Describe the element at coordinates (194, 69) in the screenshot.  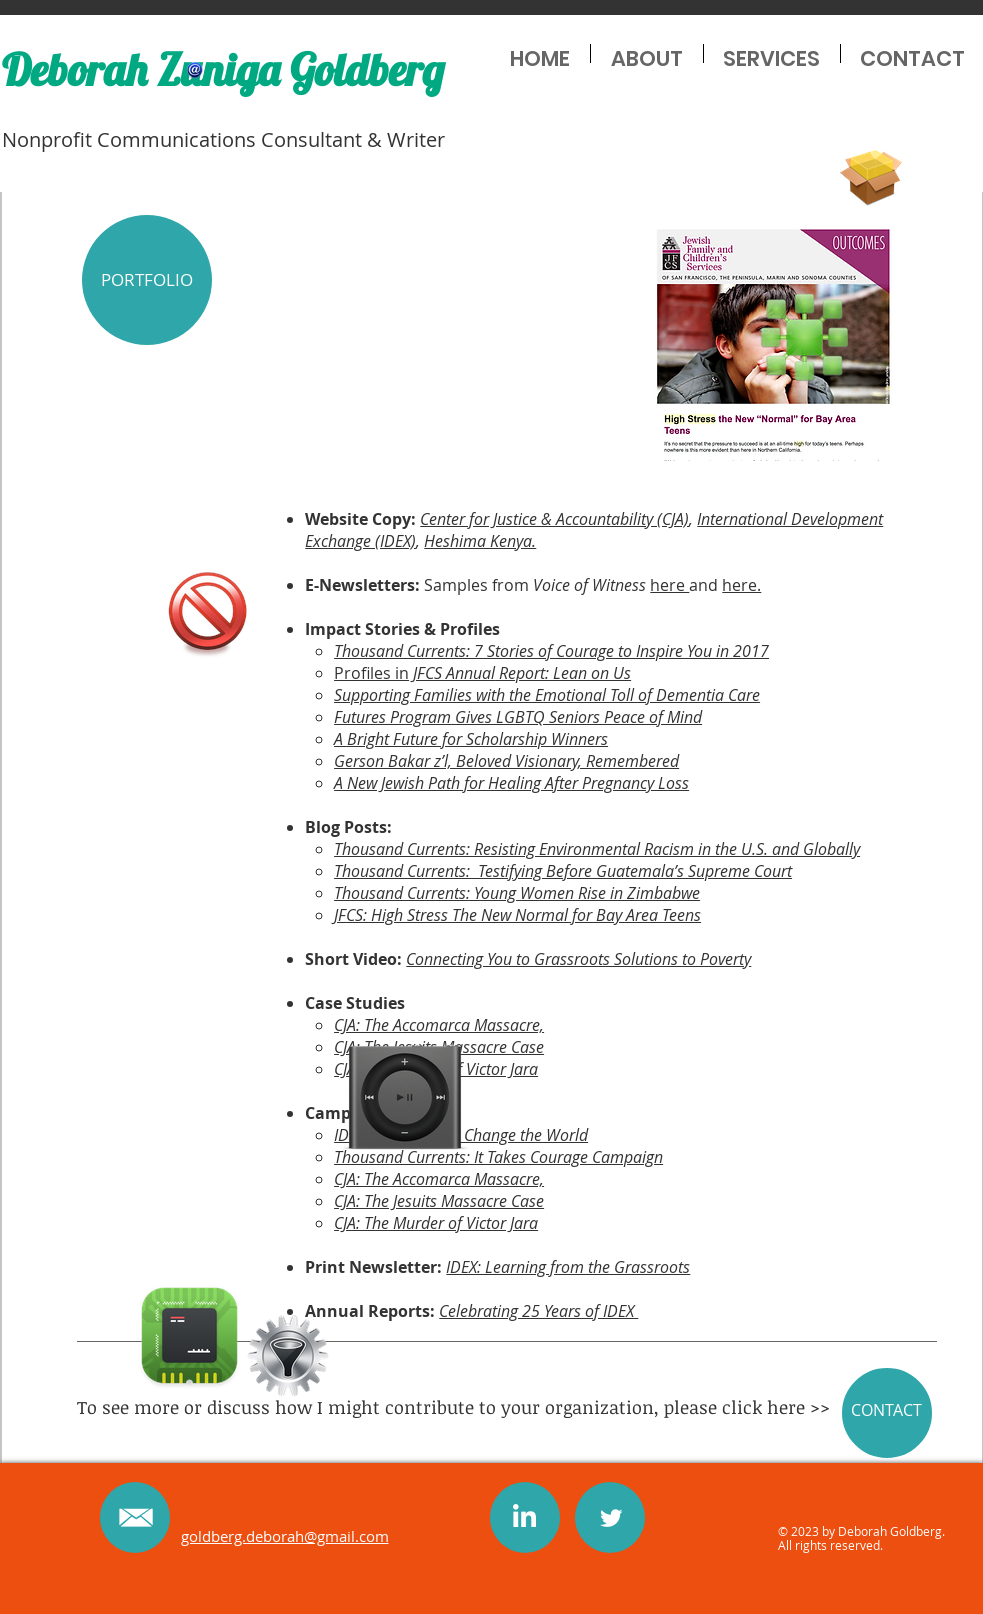
I see `access email account settings` at that location.